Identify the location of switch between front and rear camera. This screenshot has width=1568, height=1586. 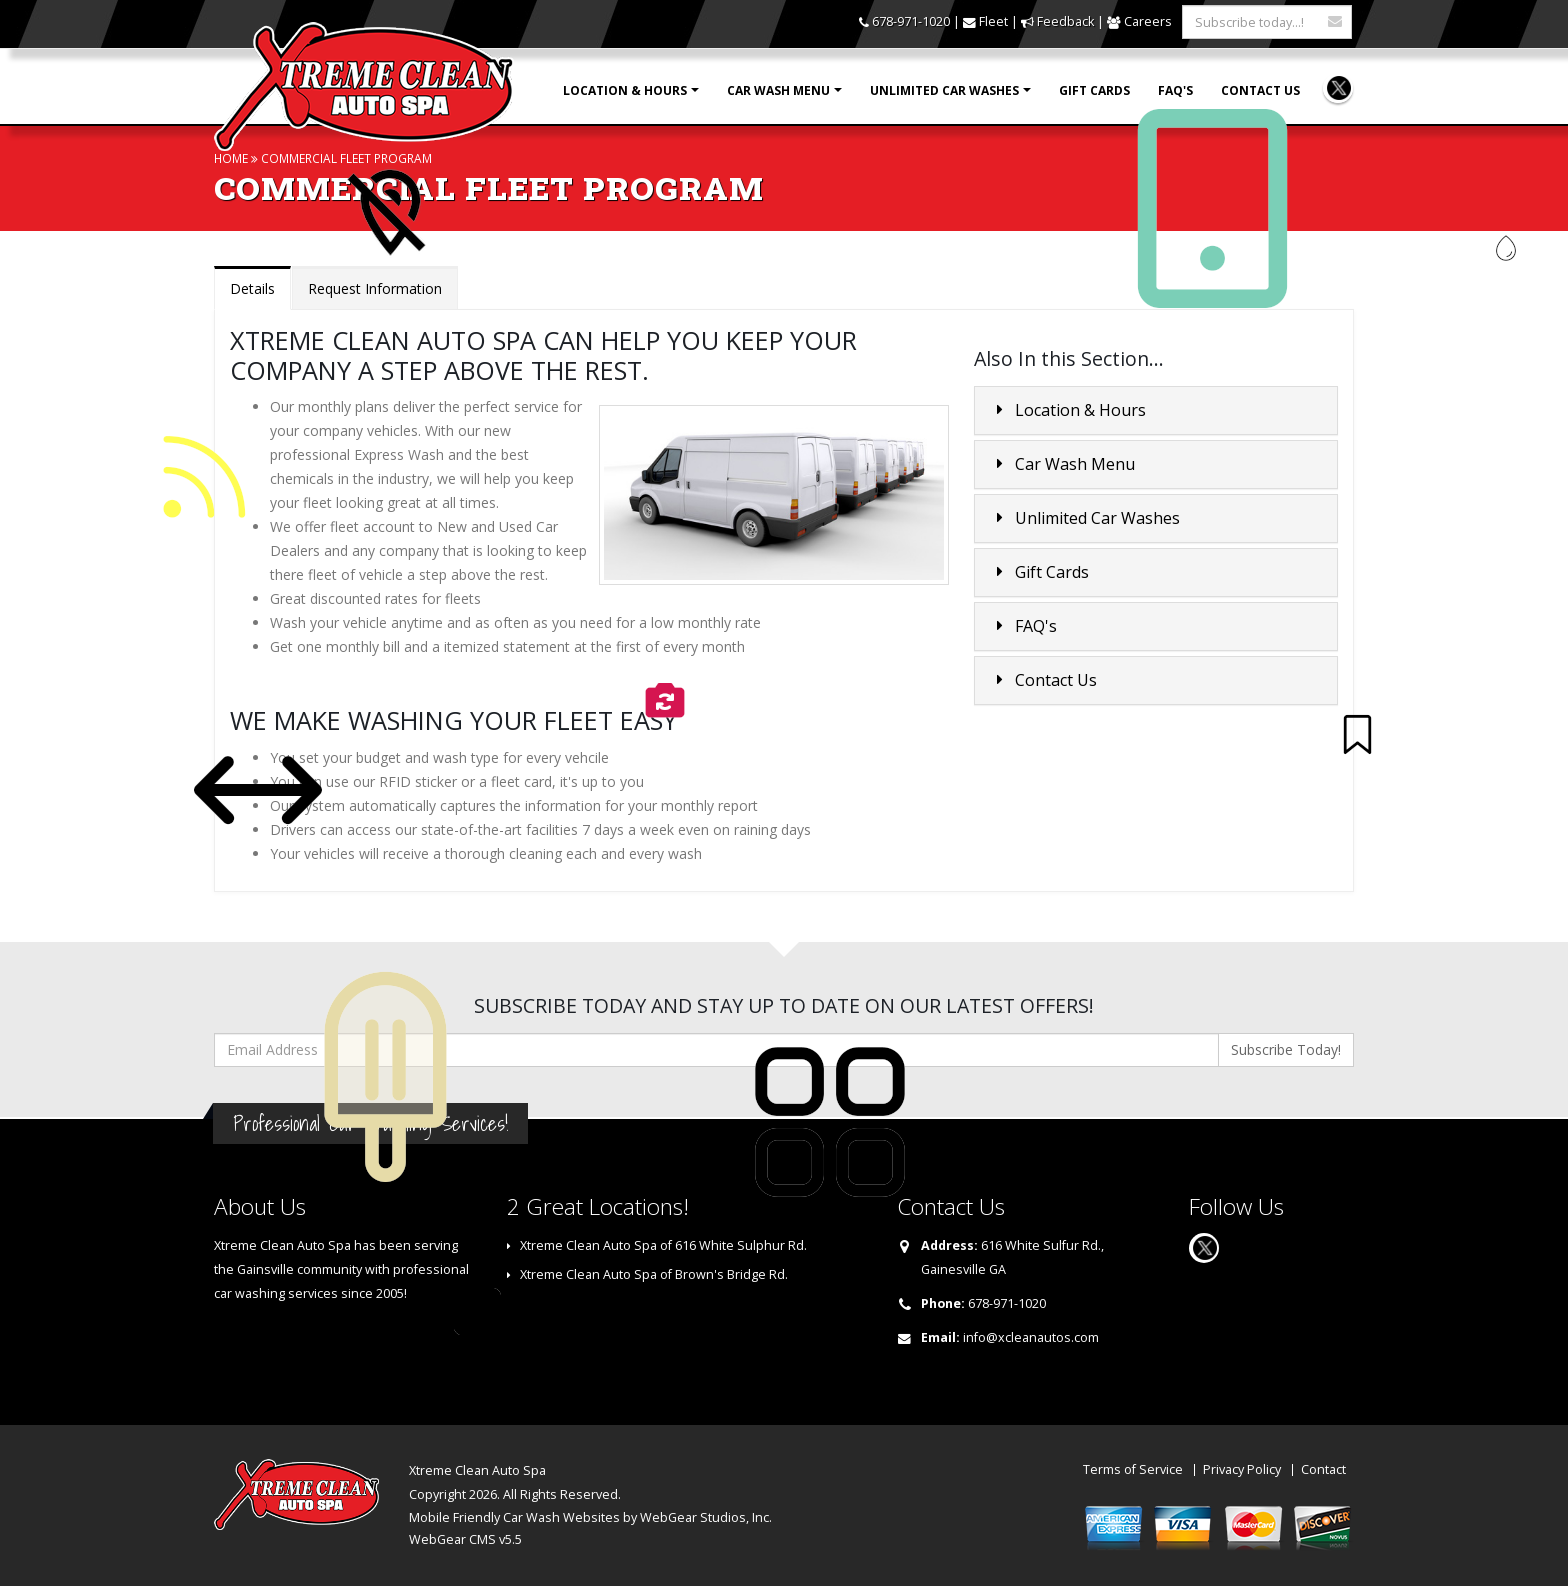
(665, 701).